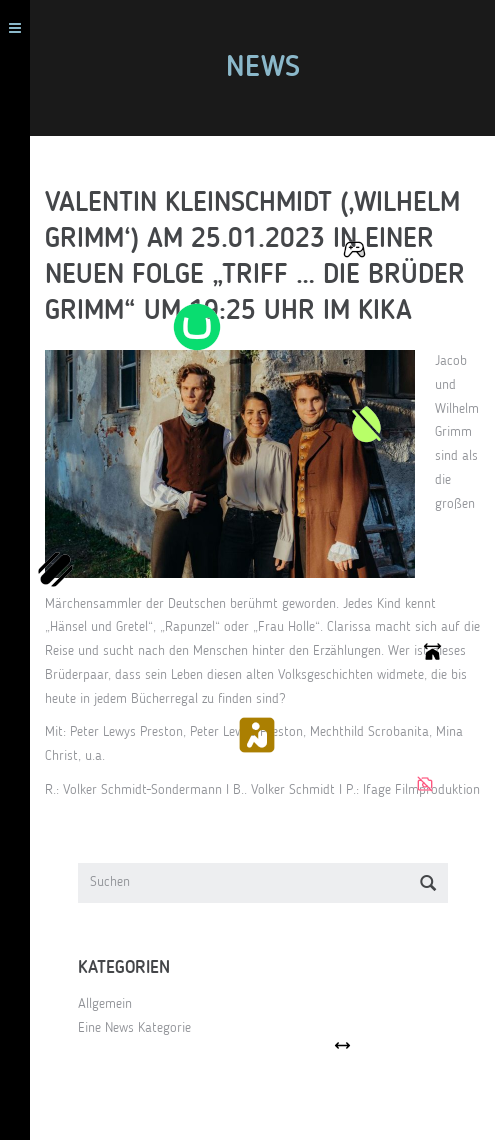 This screenshot has height=1140, width=495. Describe the element at coordinates (257, 735) in the screenshot. I see `indicates a confined space or restricted area` at that location.